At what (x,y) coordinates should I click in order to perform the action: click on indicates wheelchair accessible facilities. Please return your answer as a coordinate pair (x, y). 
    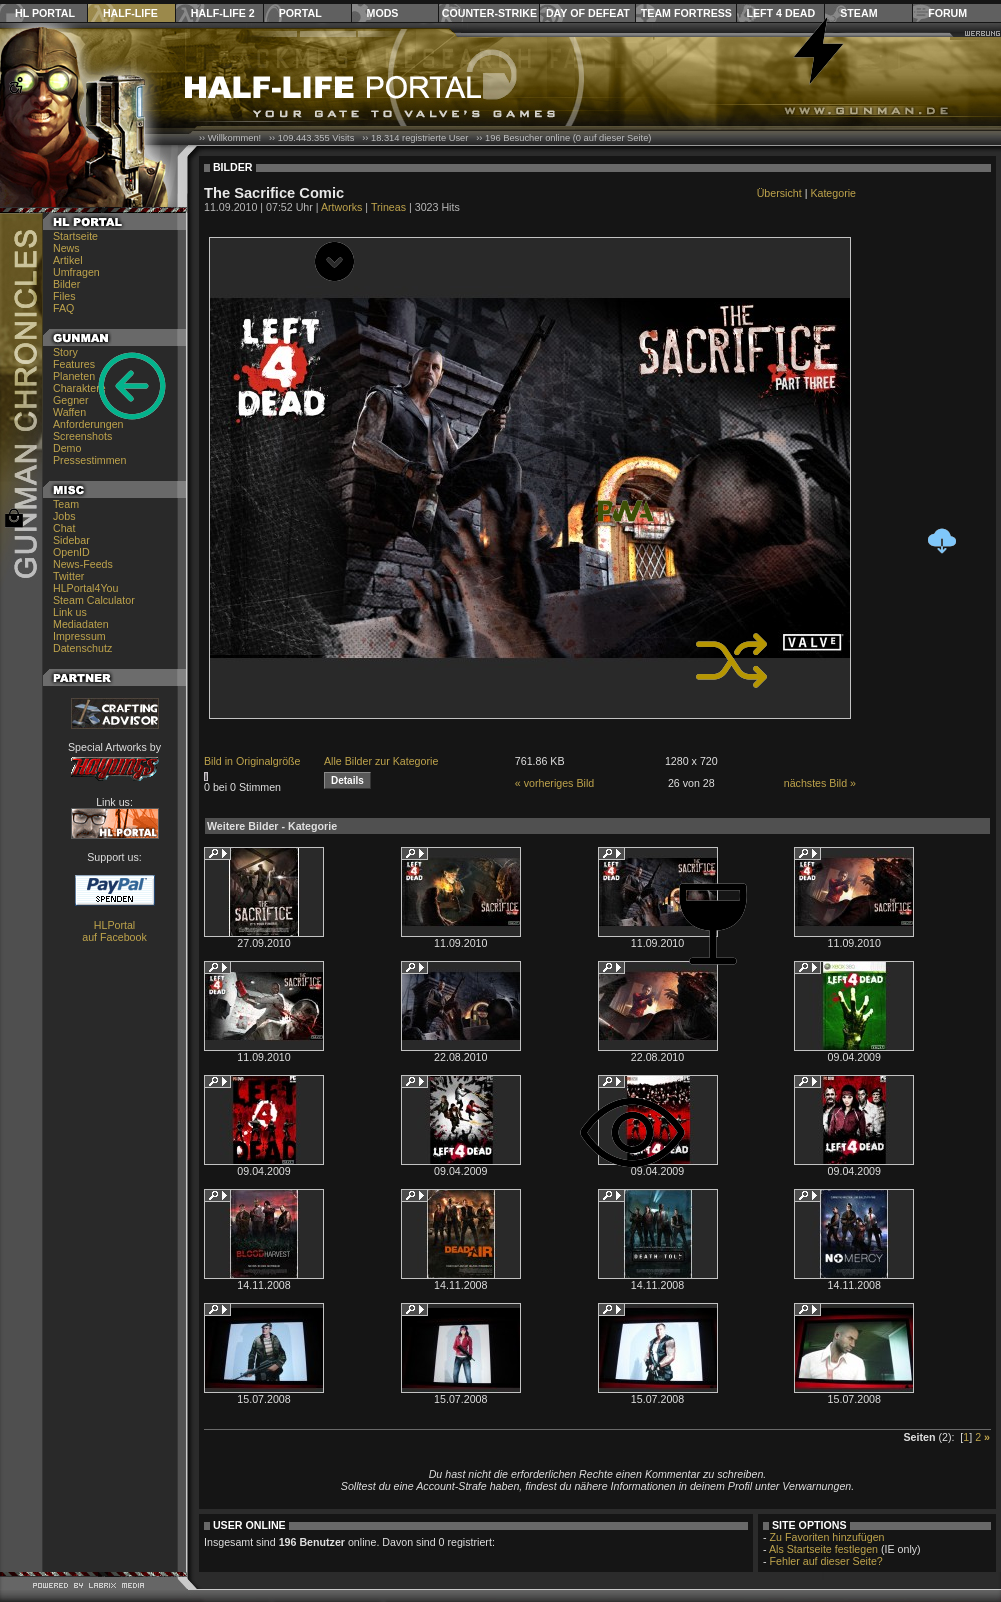
    Looking at the image, I should click on (16, 85).